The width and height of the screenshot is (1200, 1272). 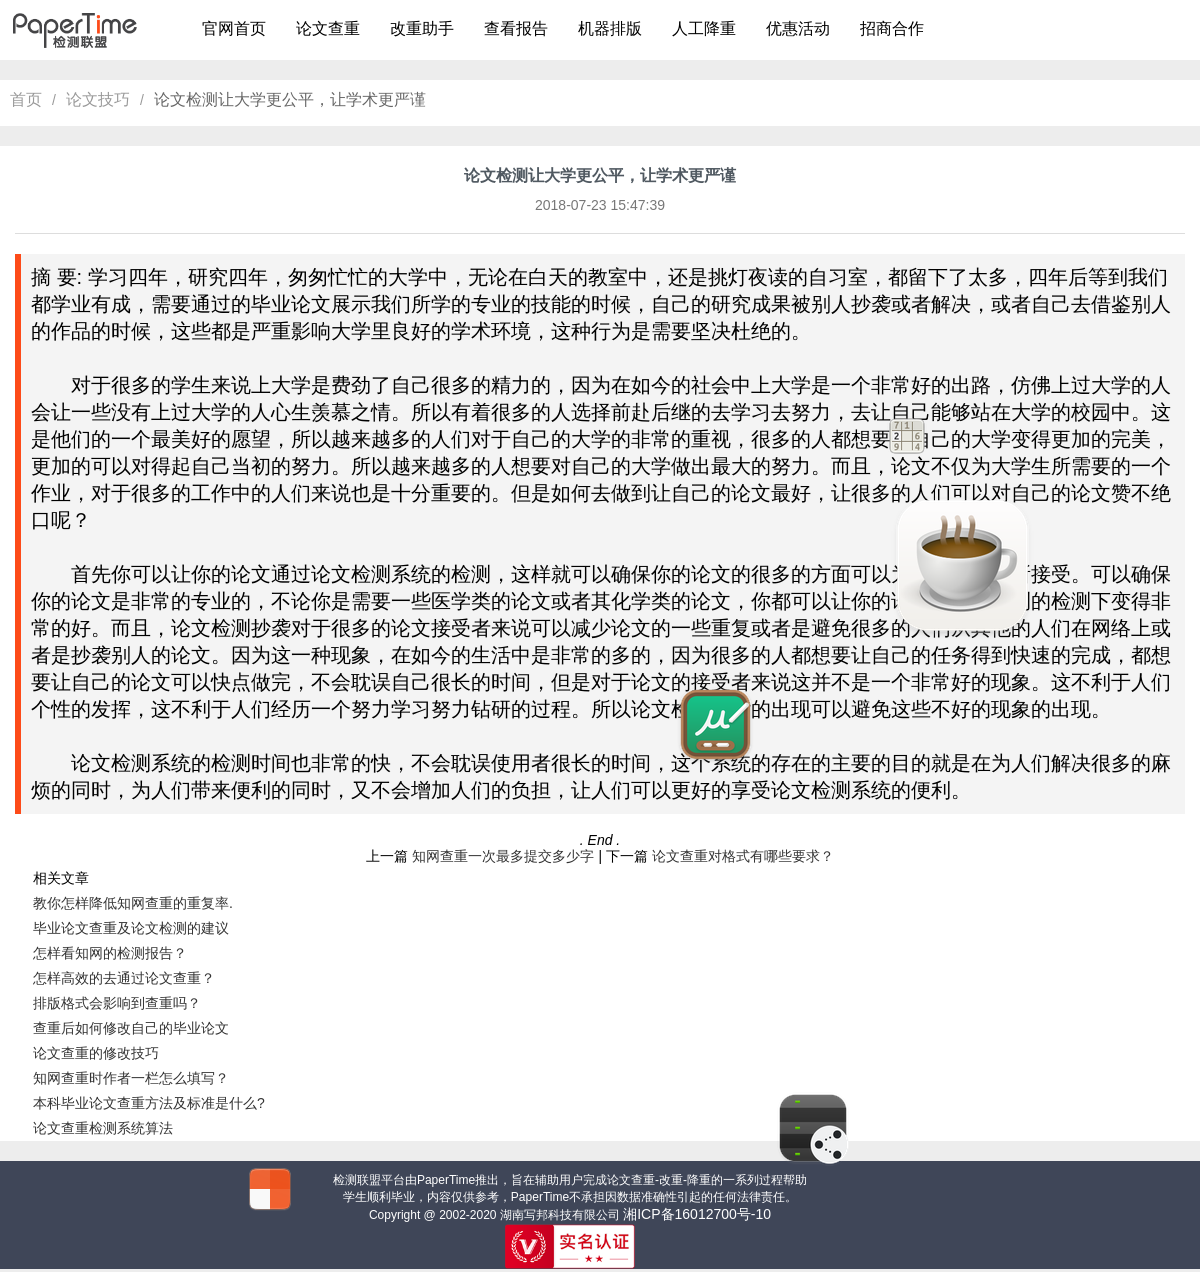 I want to click on configure network server sharing settings, so click(x=813, y=1128).